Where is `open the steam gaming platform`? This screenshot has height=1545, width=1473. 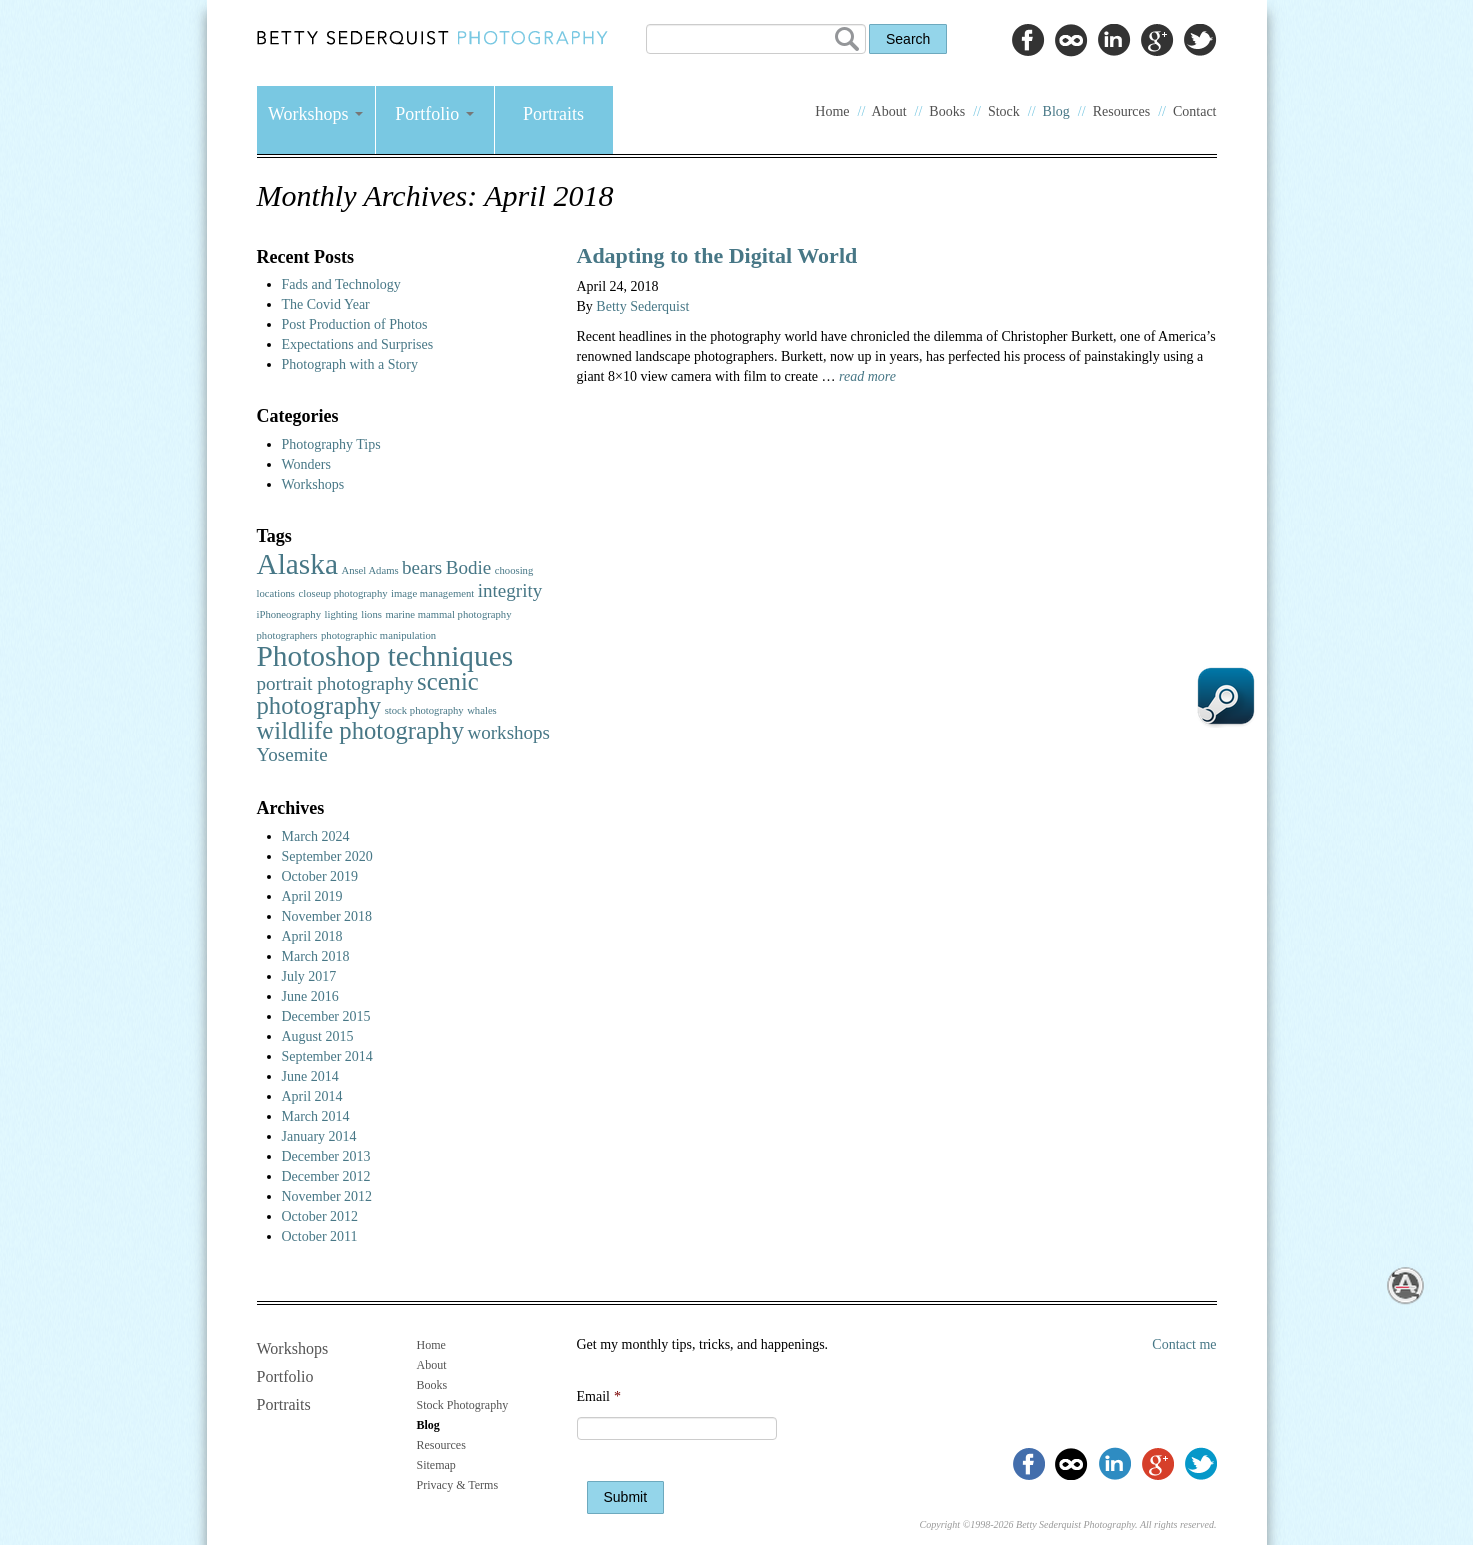
open the steam gaming platform is located at coordinates (1226, 696).